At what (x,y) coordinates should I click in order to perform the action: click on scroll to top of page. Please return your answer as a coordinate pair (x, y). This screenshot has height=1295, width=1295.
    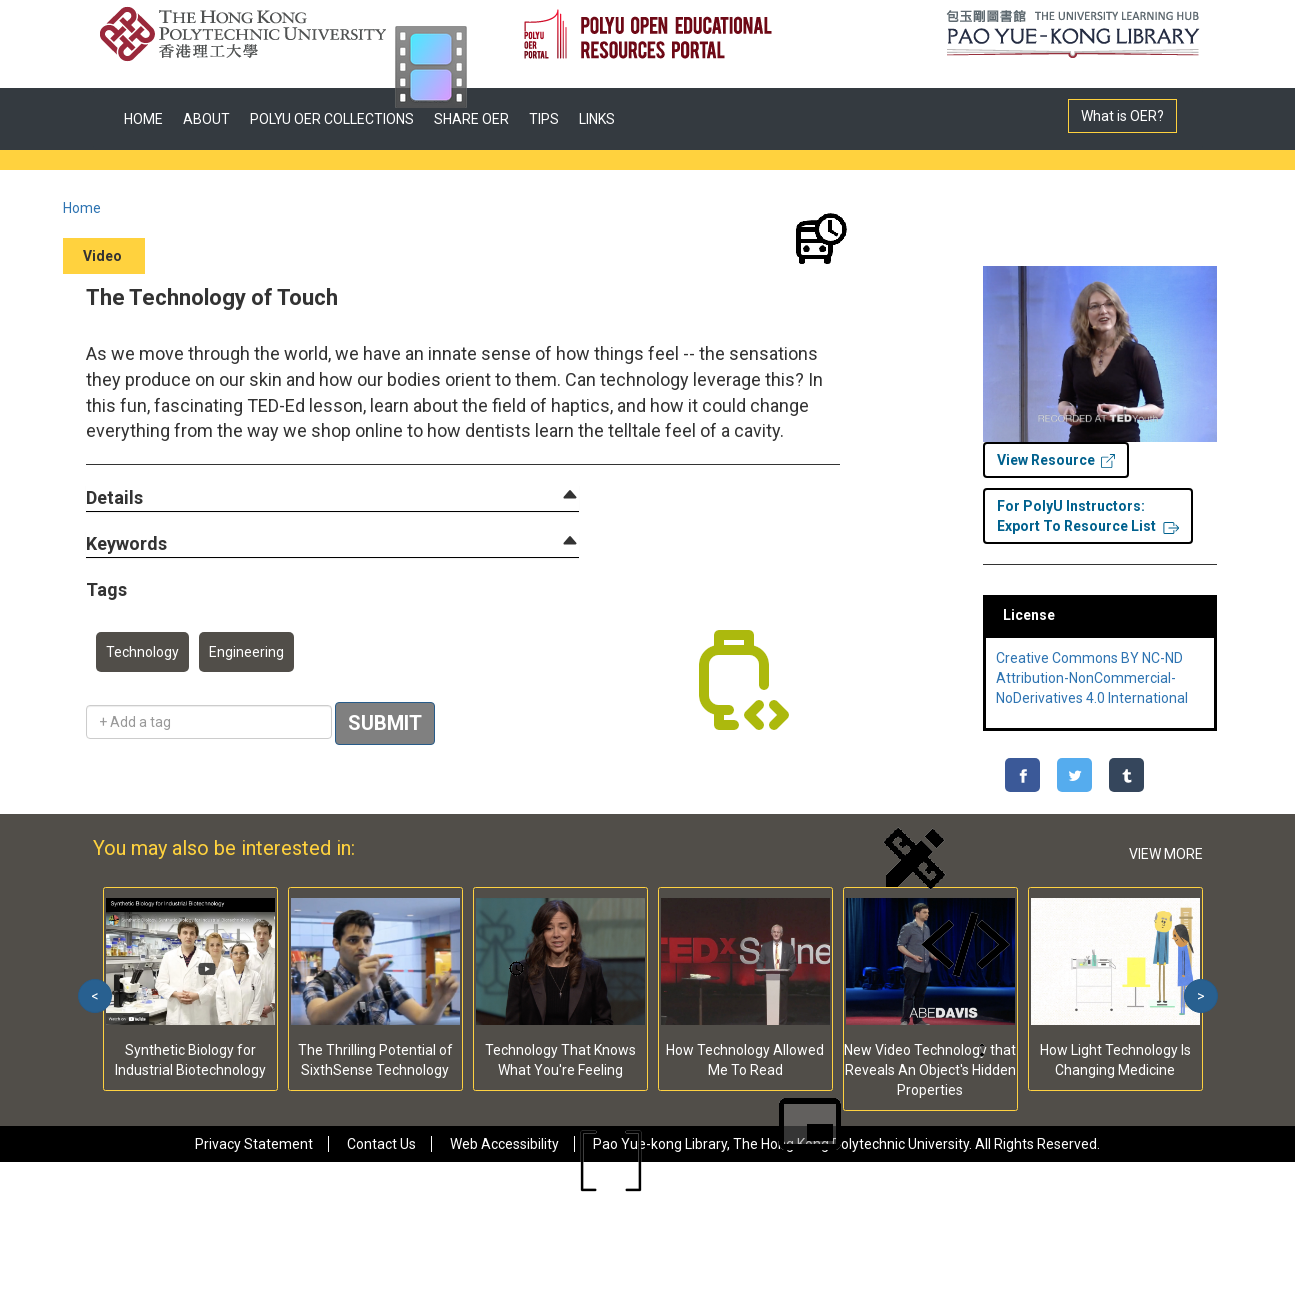
    Looking at the image, I should click on (982, 1050).